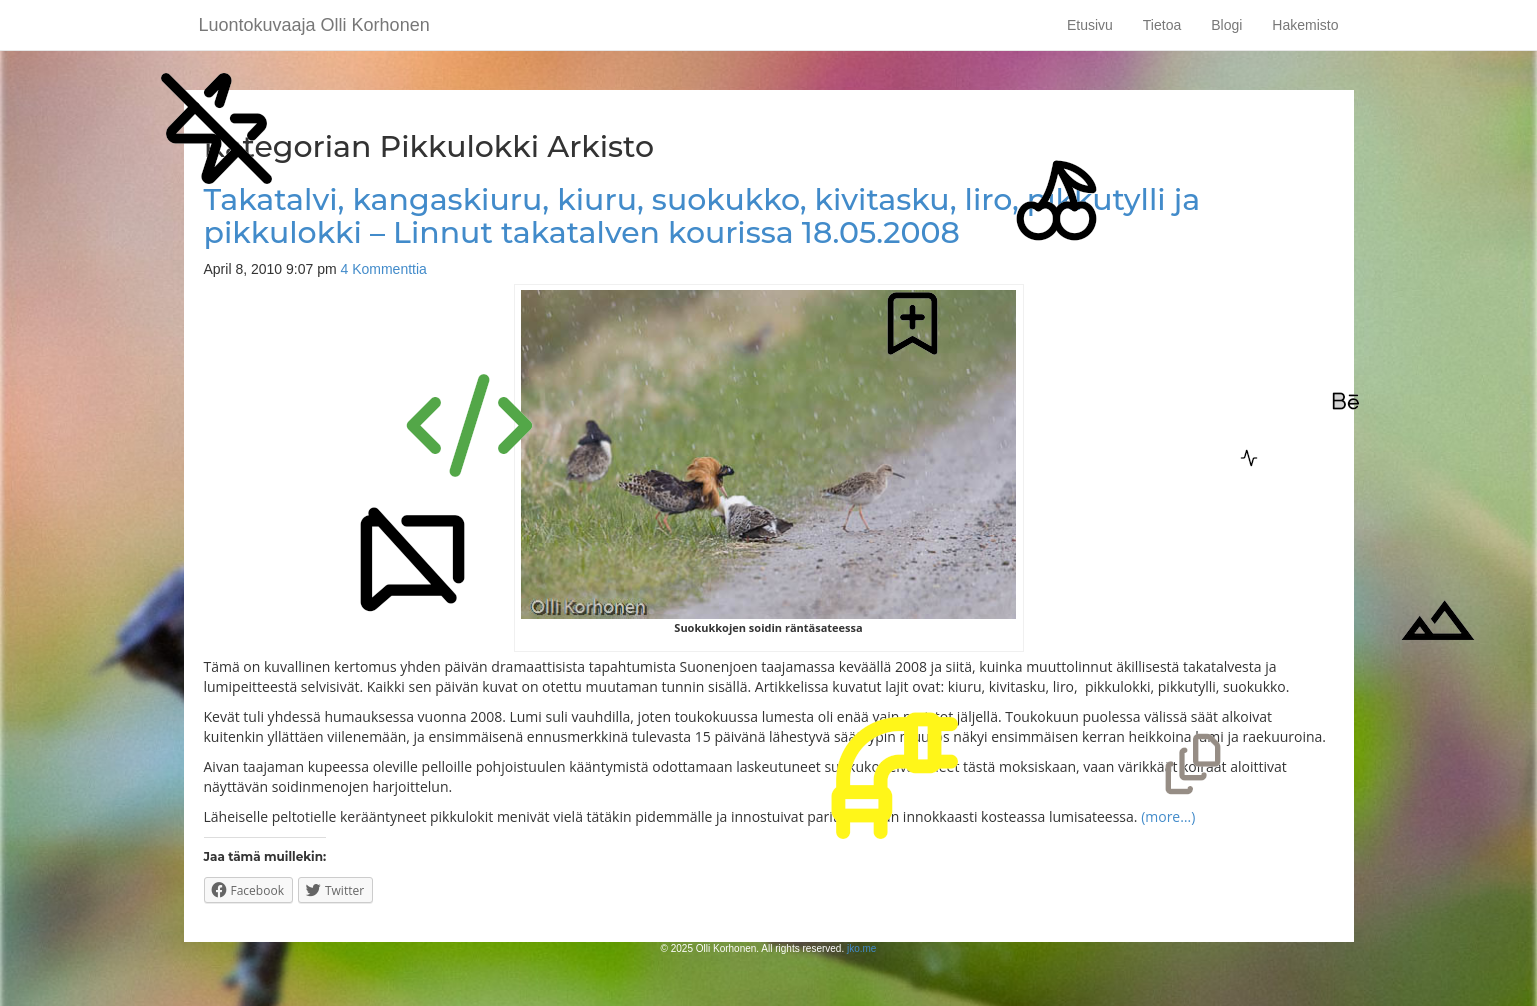 This screenshot has height=1006, width=1537. Describe the element at coordinates (216, 128) in the screenshot. I see `disable flash or quick actions` at that location.